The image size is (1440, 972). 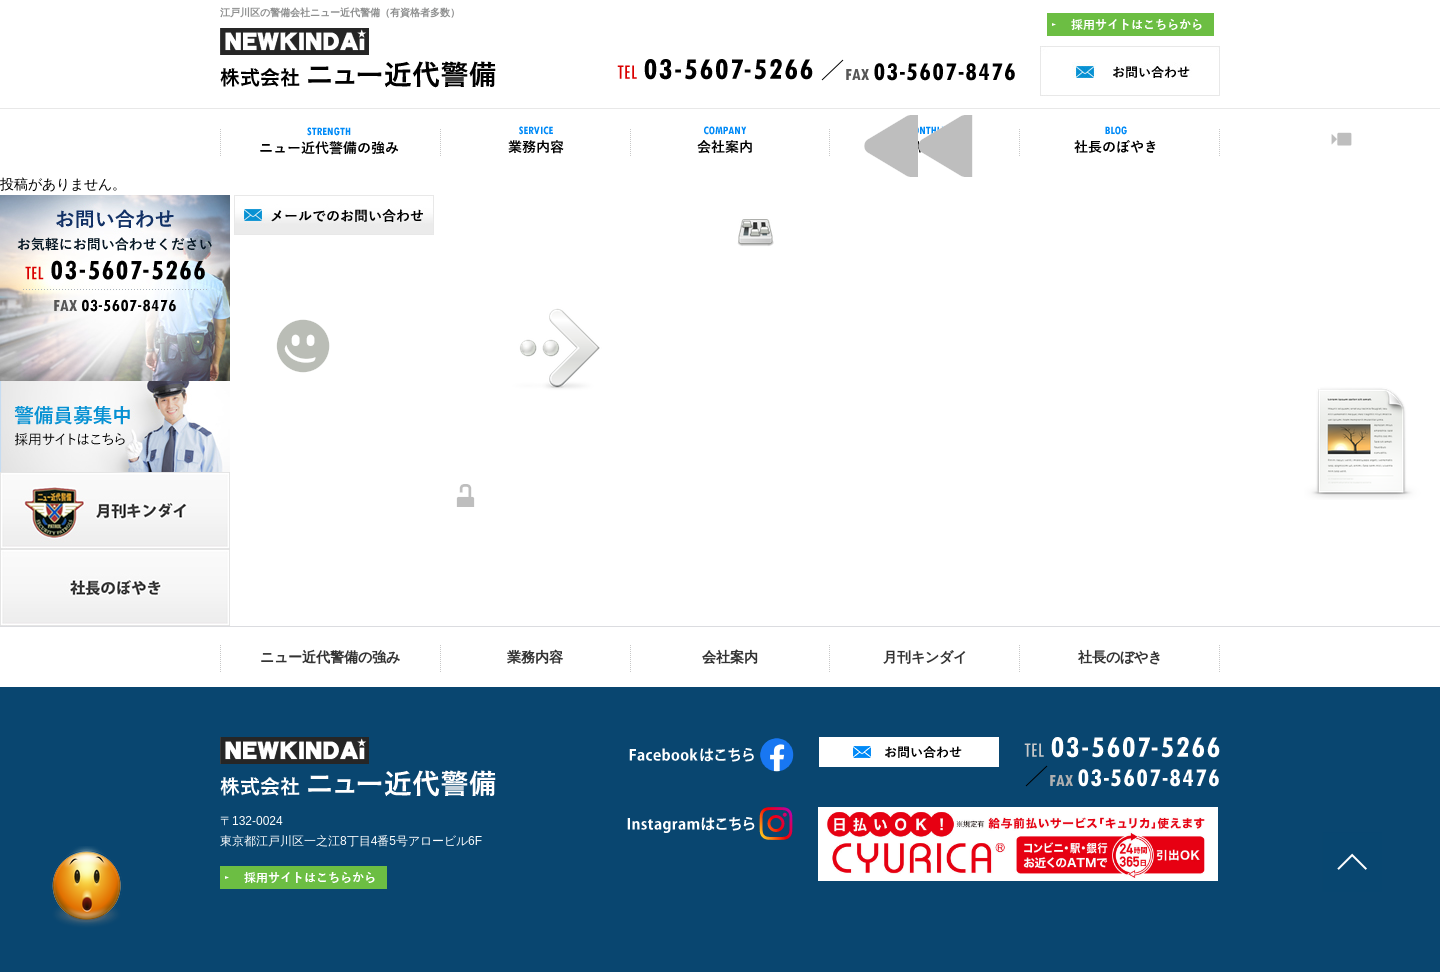 What do you see at coordinates (87, 889) in the screenshot?
I see `indicates a surprising or unexpected event` at bounding box center [87, 889].